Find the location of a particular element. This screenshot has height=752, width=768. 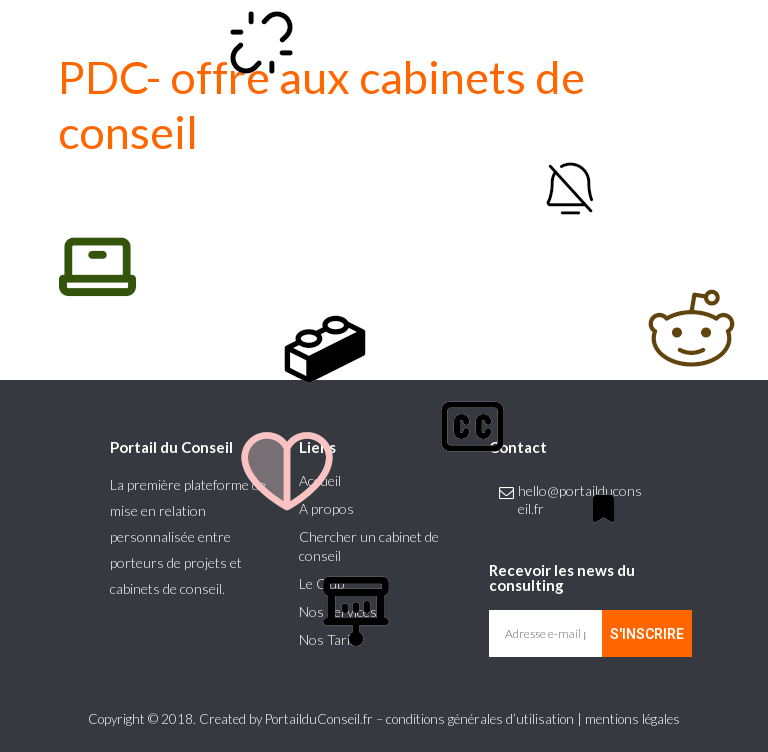

view presentation with charts is located at coordinates (356, 607).